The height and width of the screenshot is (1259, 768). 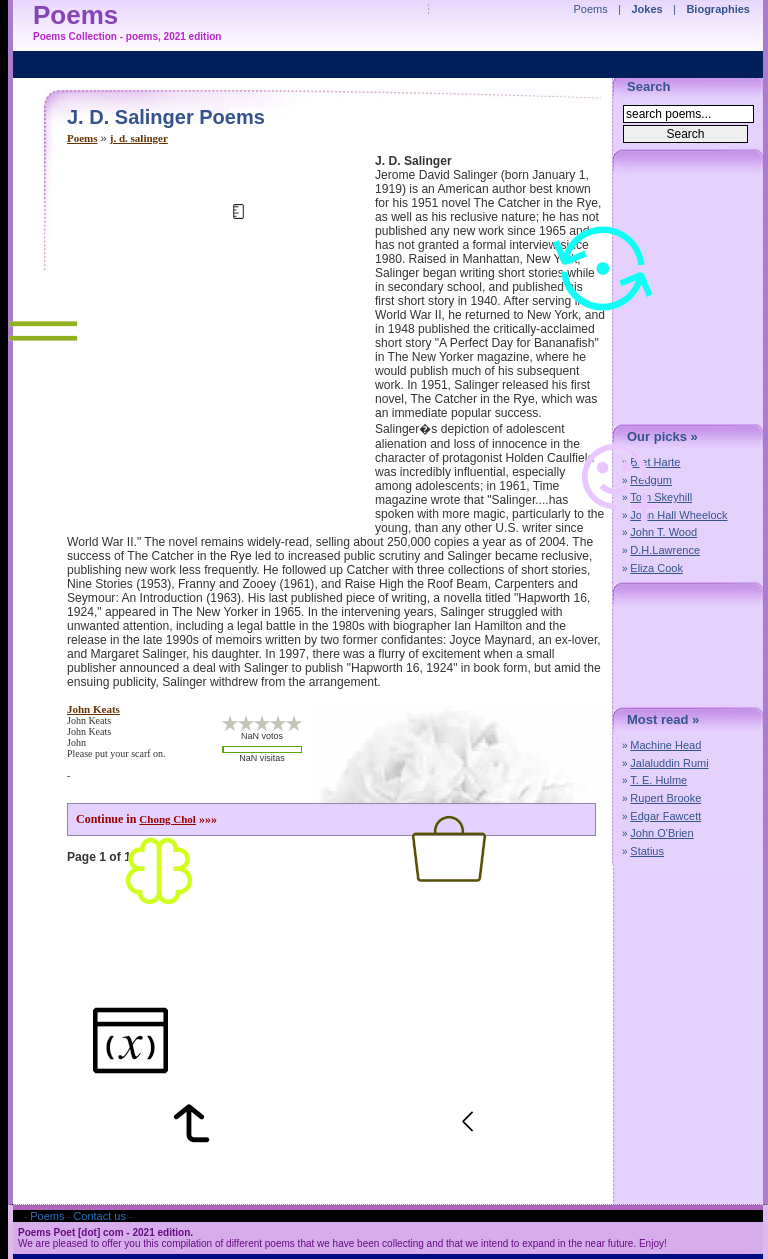 I want to click on view or edit measurement units, so click(x=238, y=211).